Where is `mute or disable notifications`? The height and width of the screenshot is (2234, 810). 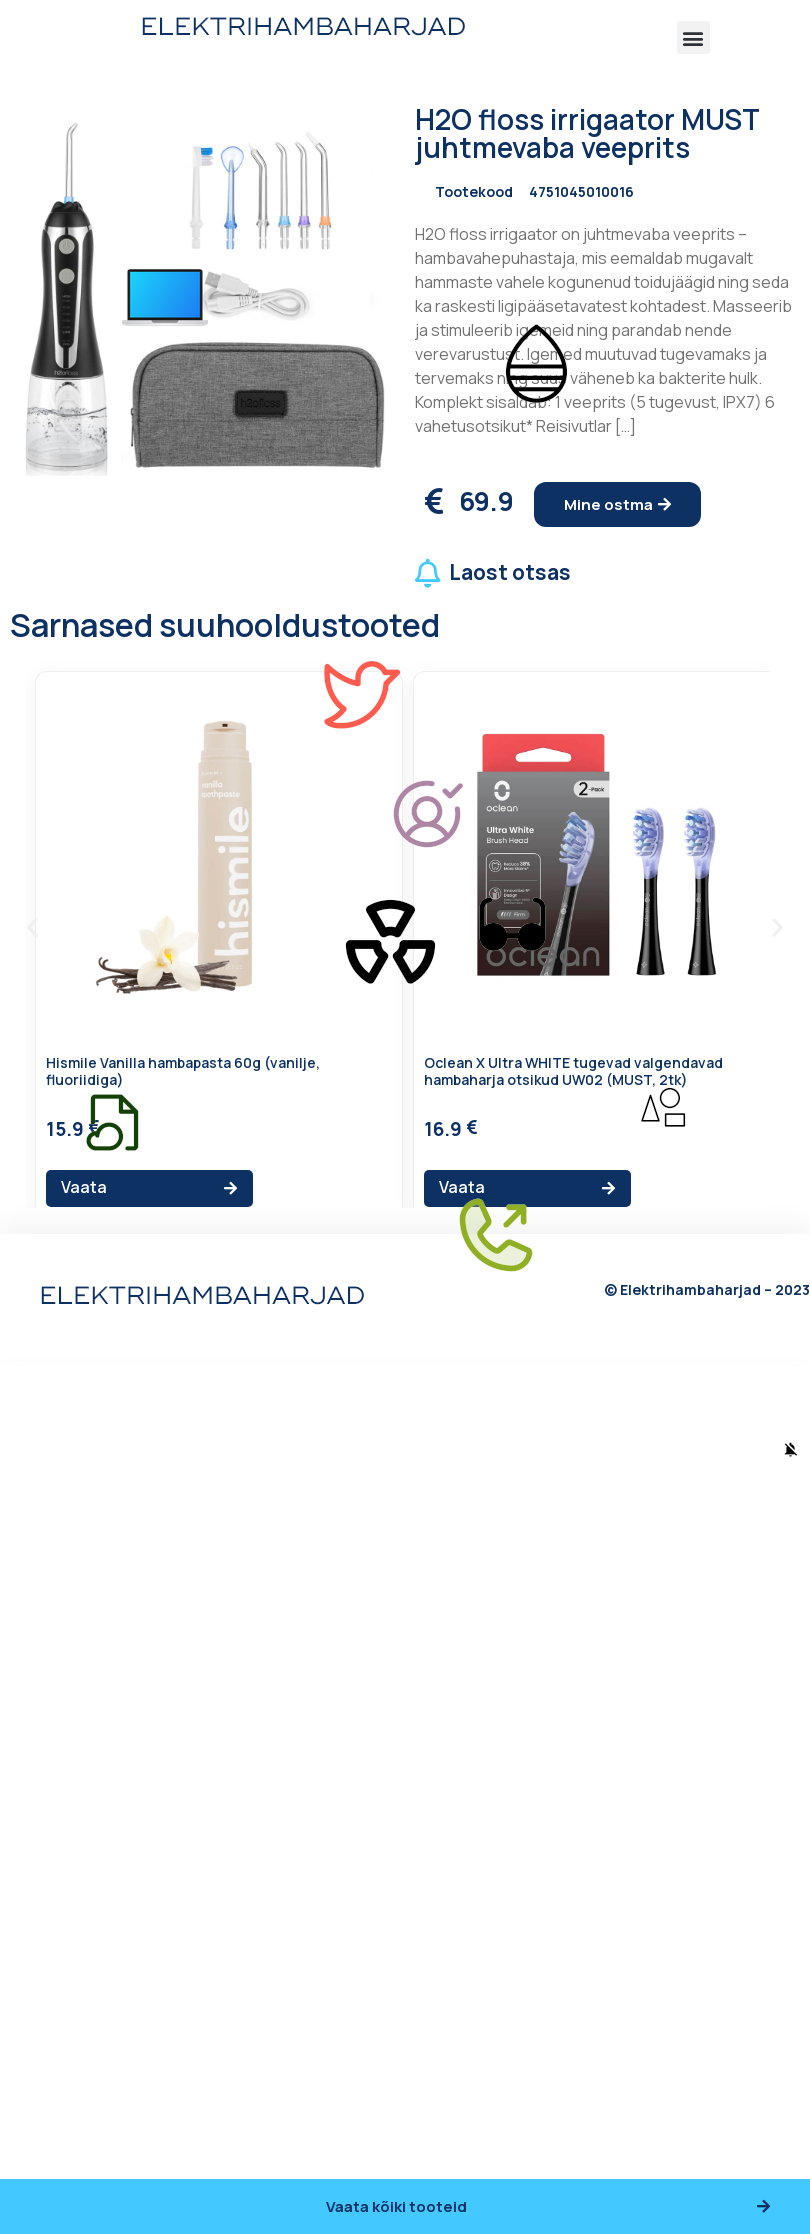
mute or disable notifications is located at coordinates (790, 1449).